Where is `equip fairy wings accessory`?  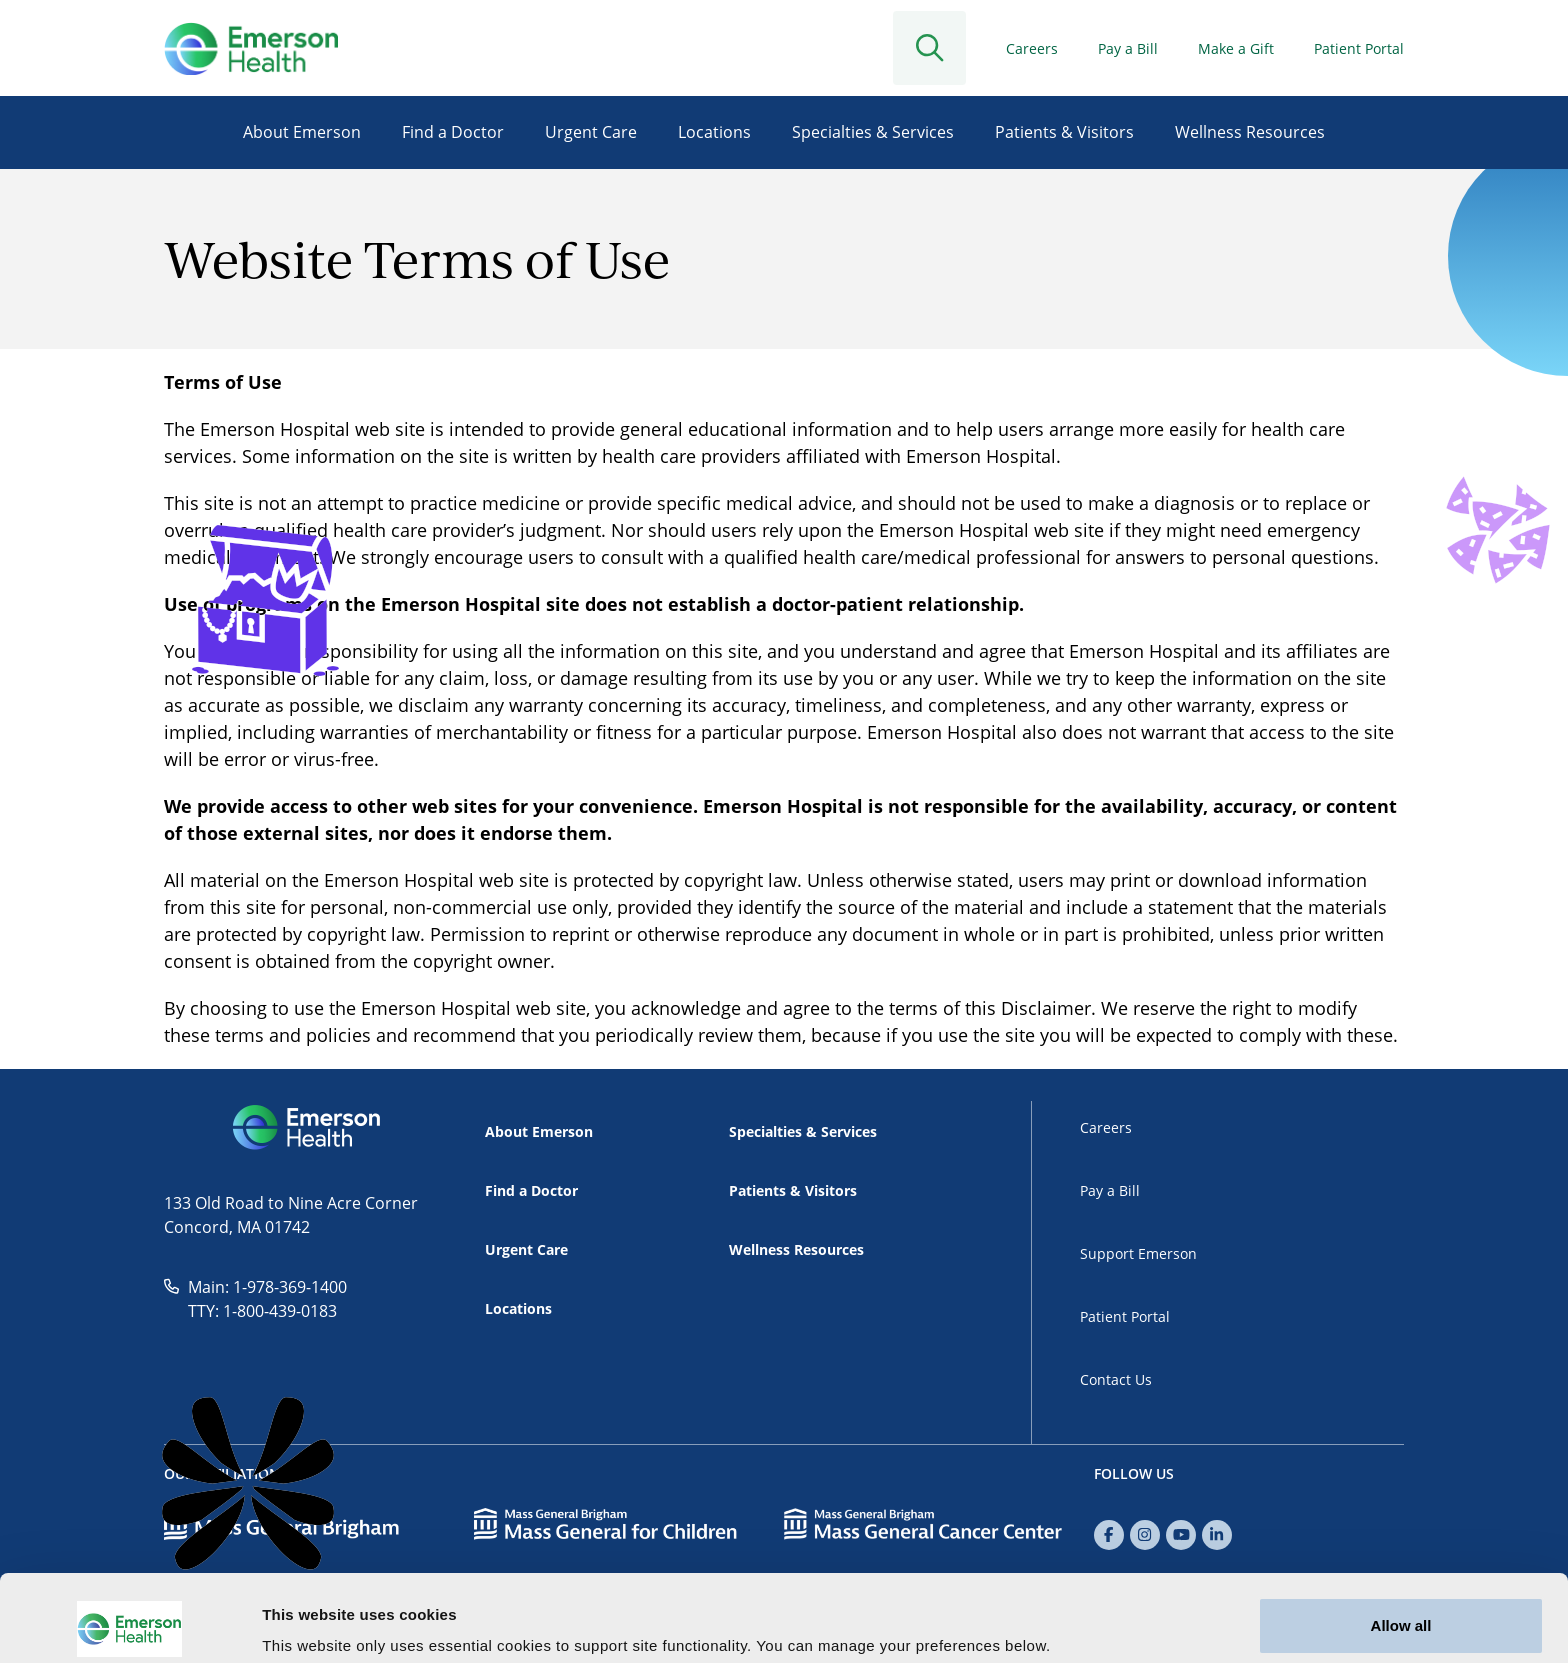 equip fairy wings accessory is located at coordinates (248, 1482).